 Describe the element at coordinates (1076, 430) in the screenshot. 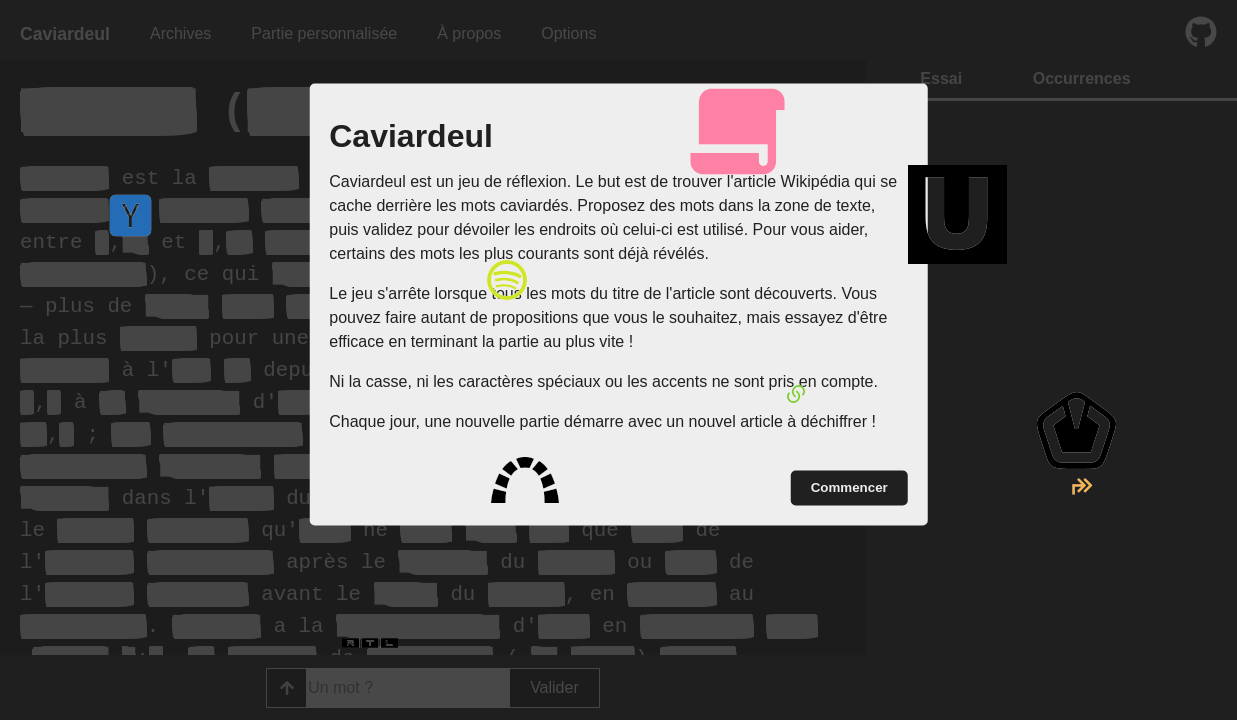

I see `sfml framework or library branding` at that location.